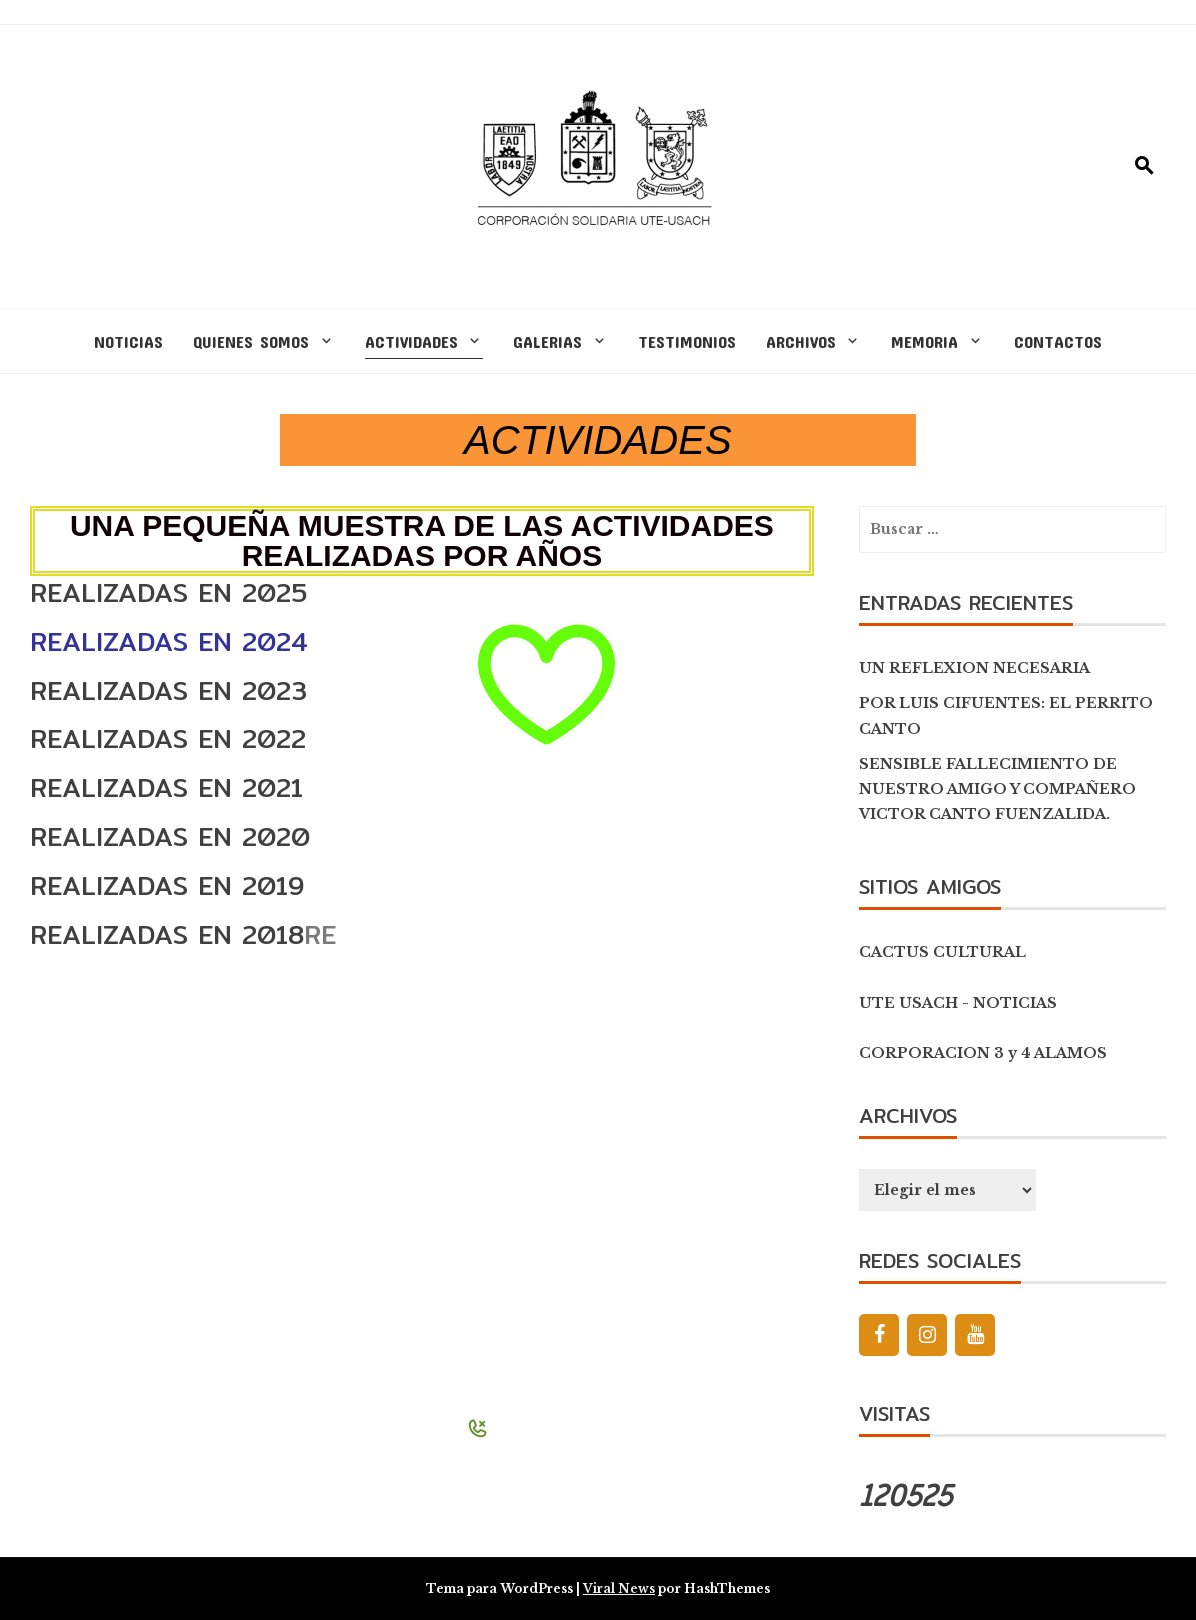  Describe the element at coordinates (478, 1428) in the screenshot. I see `end or reject a phone call` at that location.